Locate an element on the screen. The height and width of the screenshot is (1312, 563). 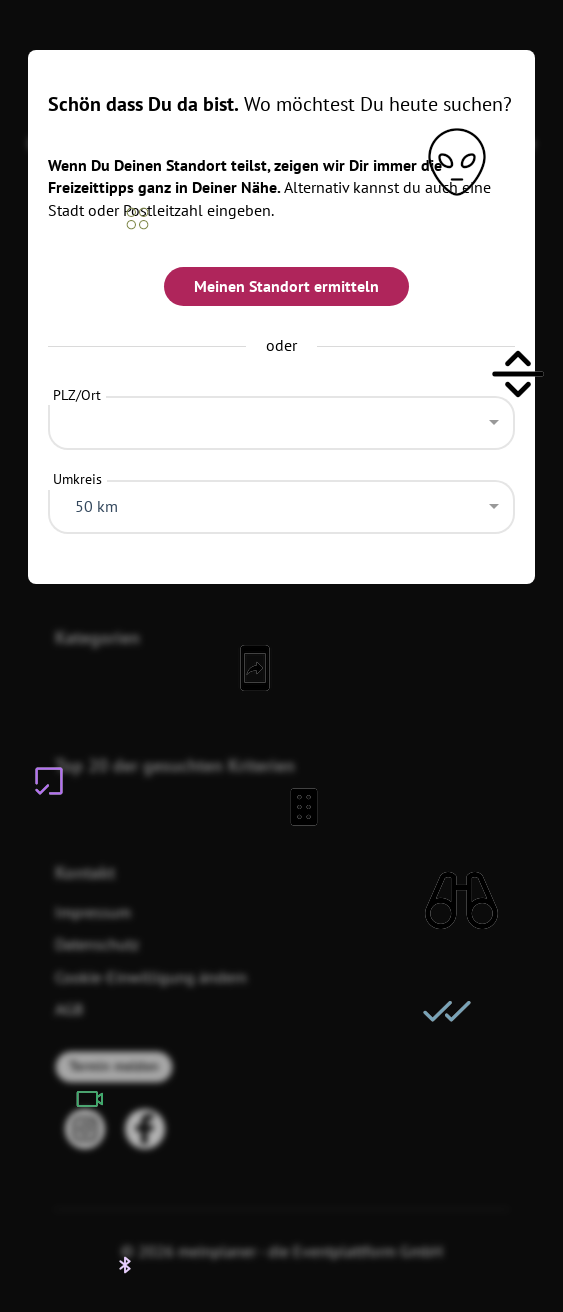
share your mobile screen with others is located at coordinates (255, 668).